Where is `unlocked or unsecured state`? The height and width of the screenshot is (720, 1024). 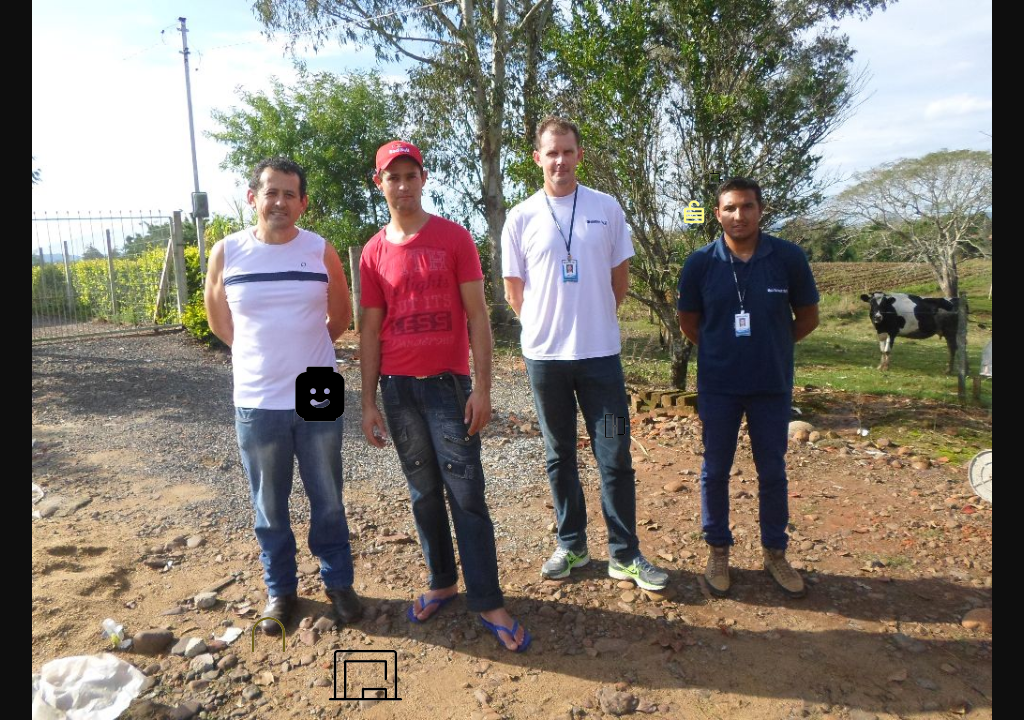
unlocked or unsecured state is located at coordinates (694, 213).